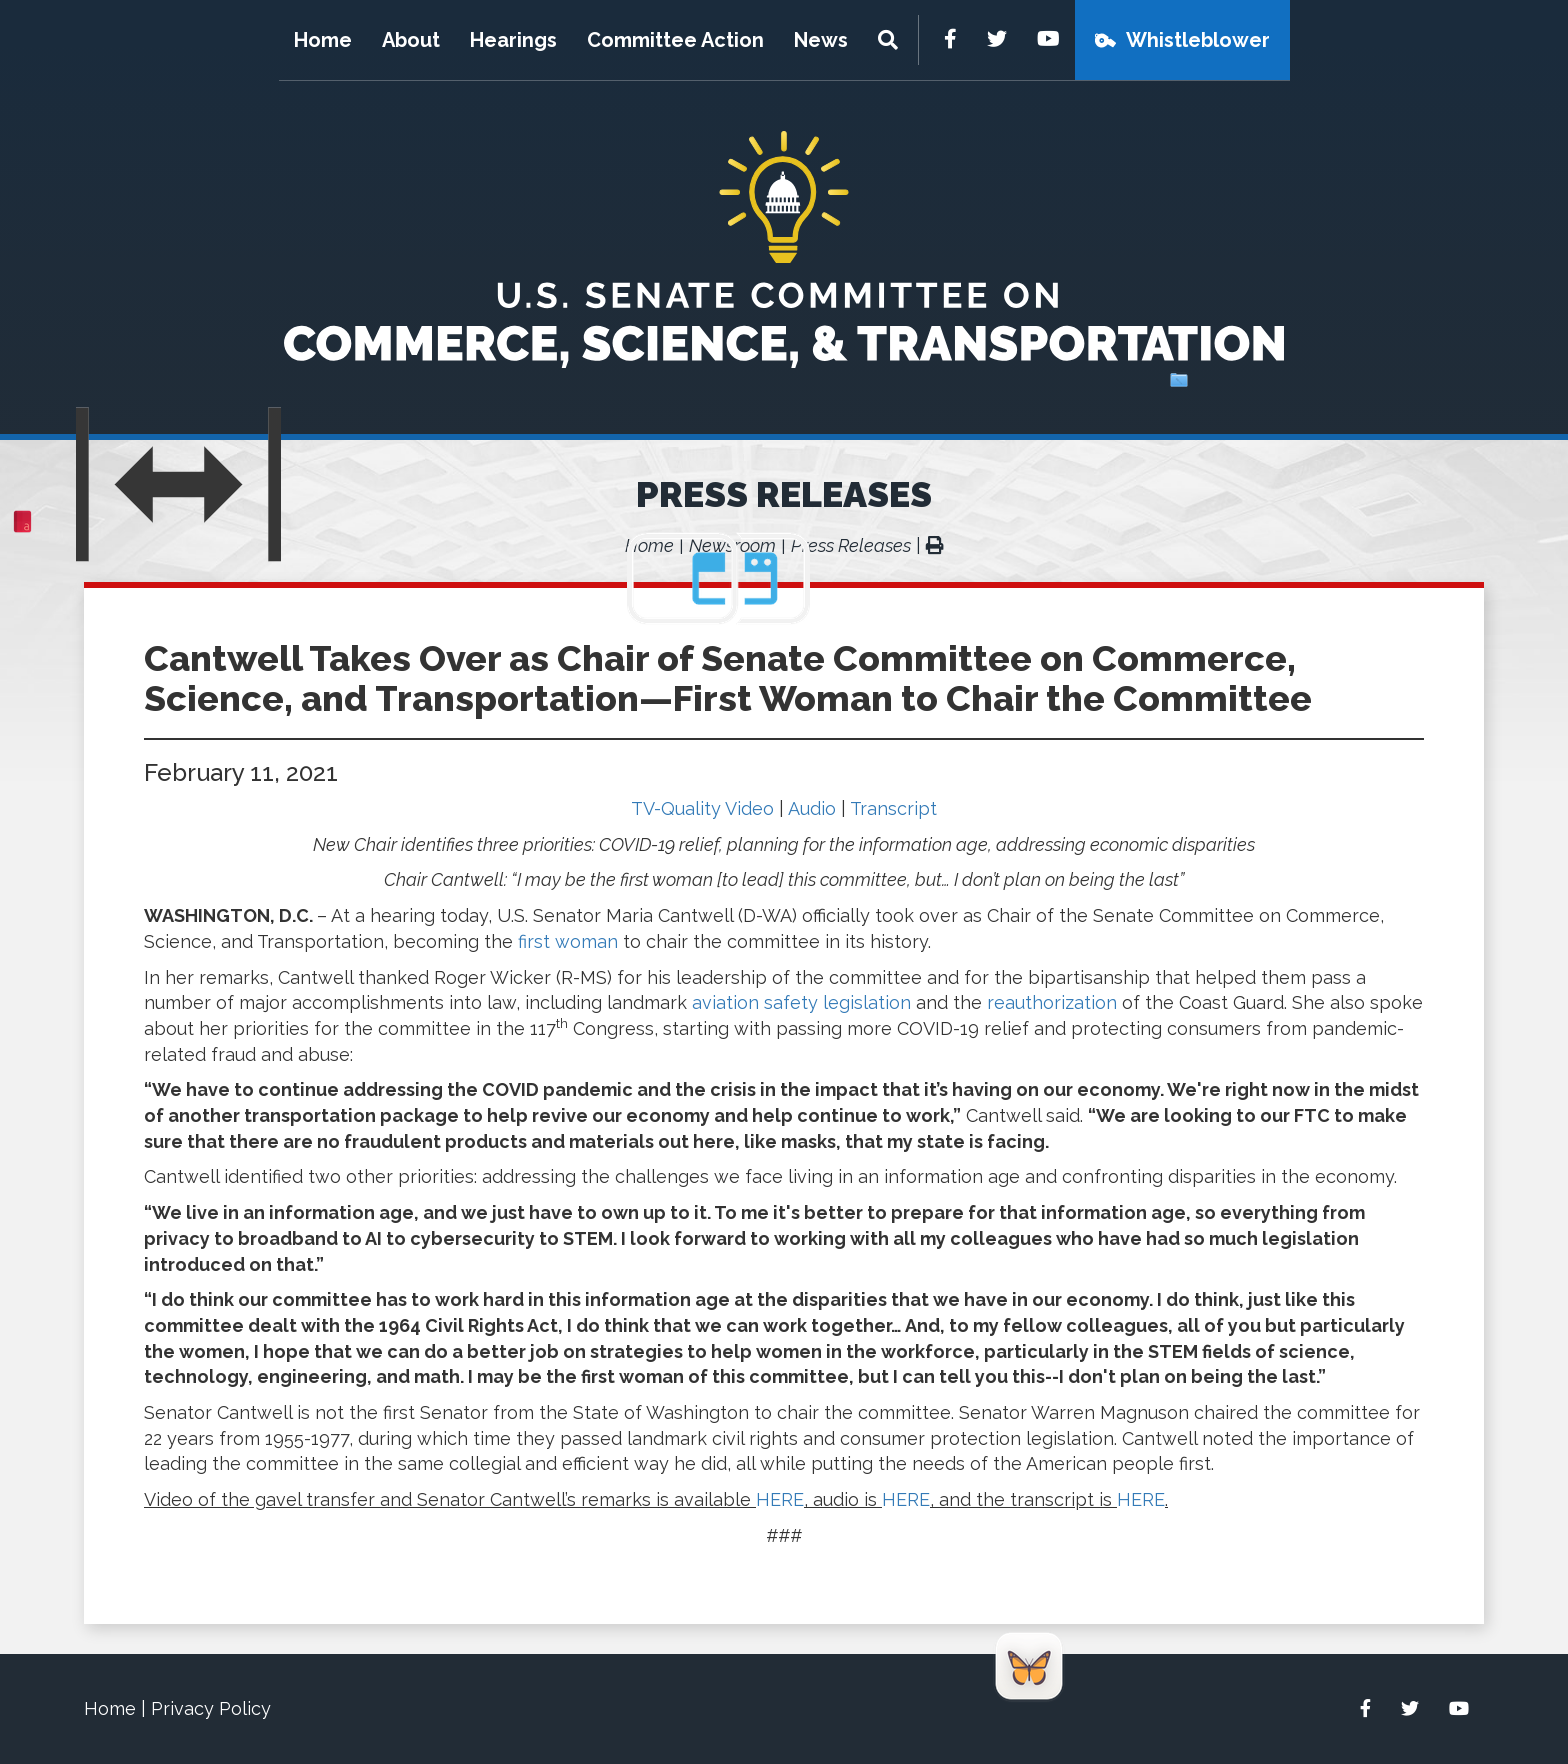 The image size is (1568, 1764). What do you see at coordinates (1179, 380) in the screenshot?
I see `folder containing color picker or eyedropper tool assets` at bounding box center [1179, 380].